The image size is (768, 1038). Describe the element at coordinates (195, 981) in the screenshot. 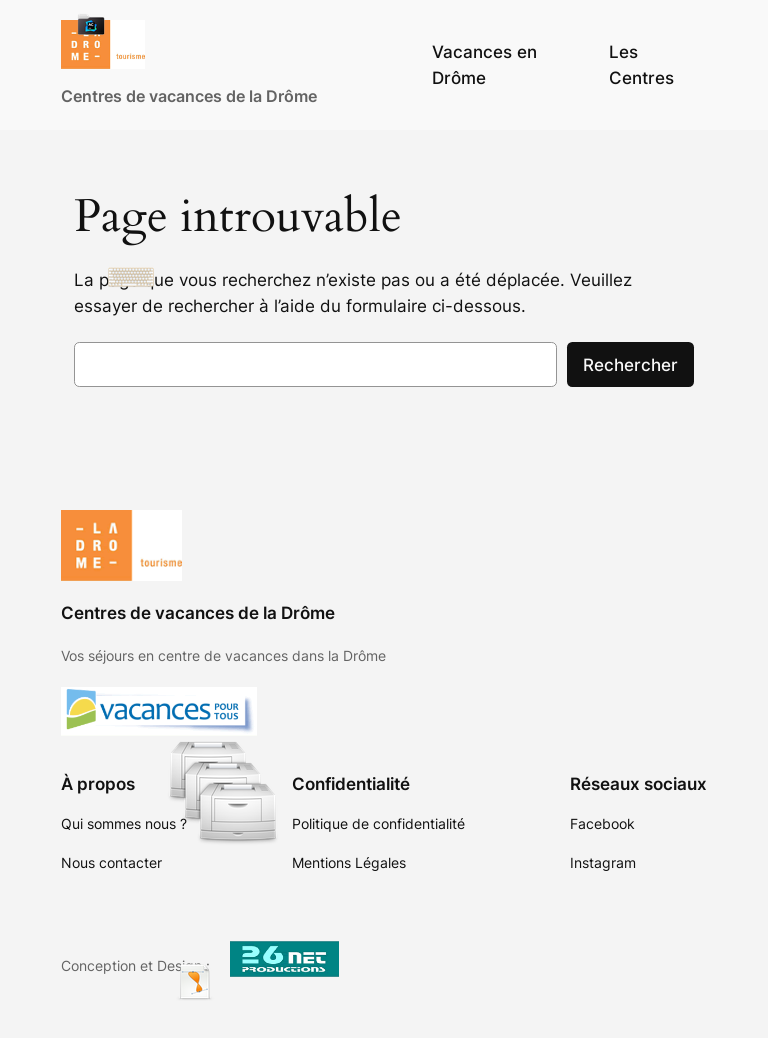

I see `open a vector drawing or illustration file` at that location.